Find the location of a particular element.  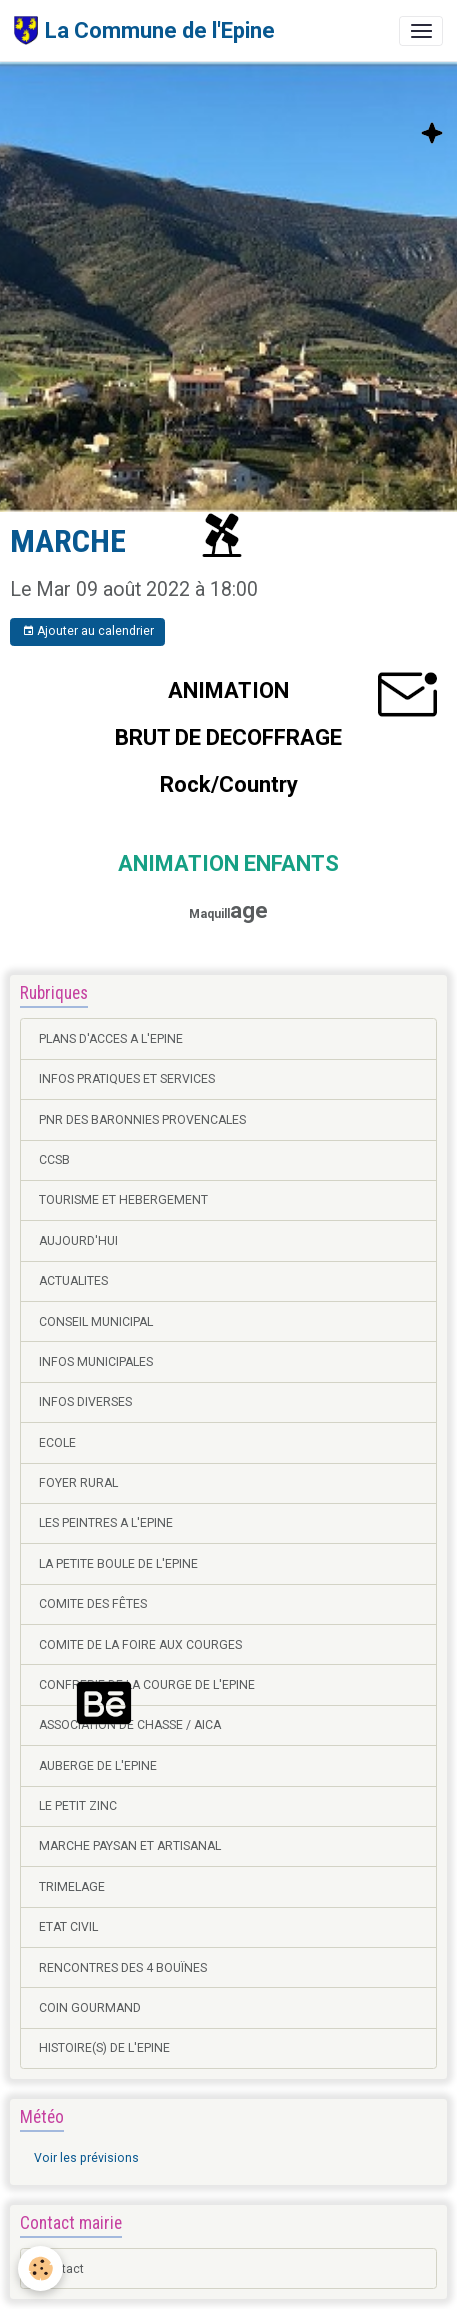

access wind energy or renewable power settings is located at coordinates (222, 536).